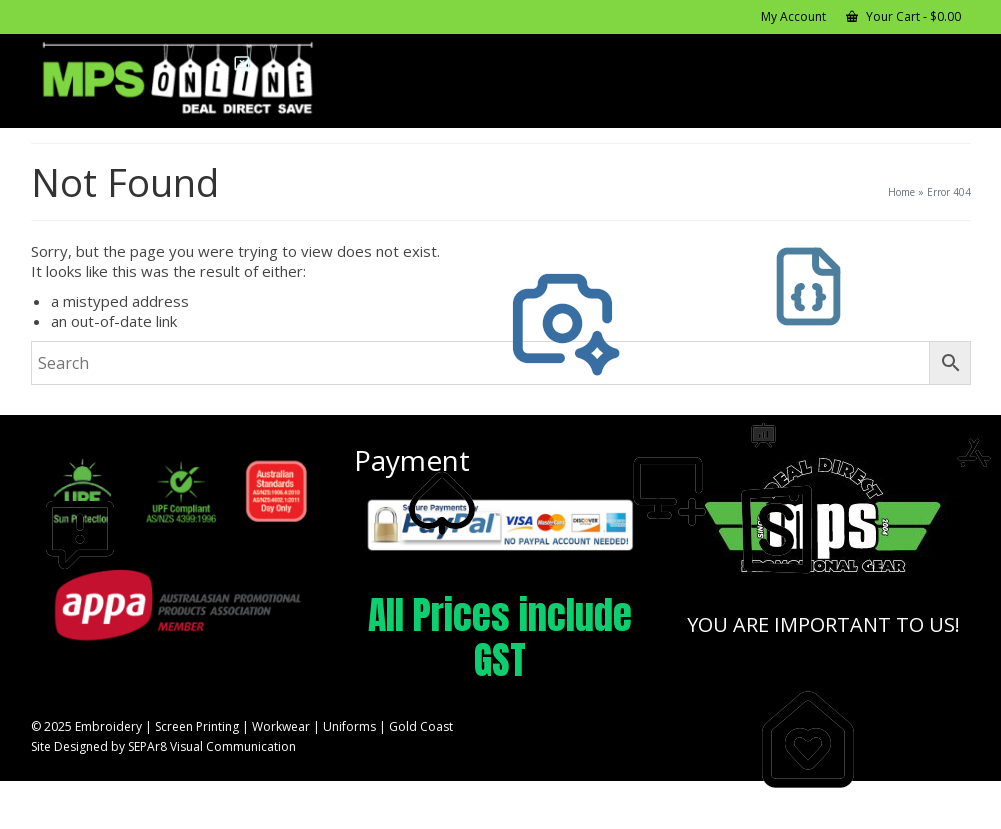  Describe the element at coordinates (80, 535) in the screenshot. I see `report an issue or problem` at that location.